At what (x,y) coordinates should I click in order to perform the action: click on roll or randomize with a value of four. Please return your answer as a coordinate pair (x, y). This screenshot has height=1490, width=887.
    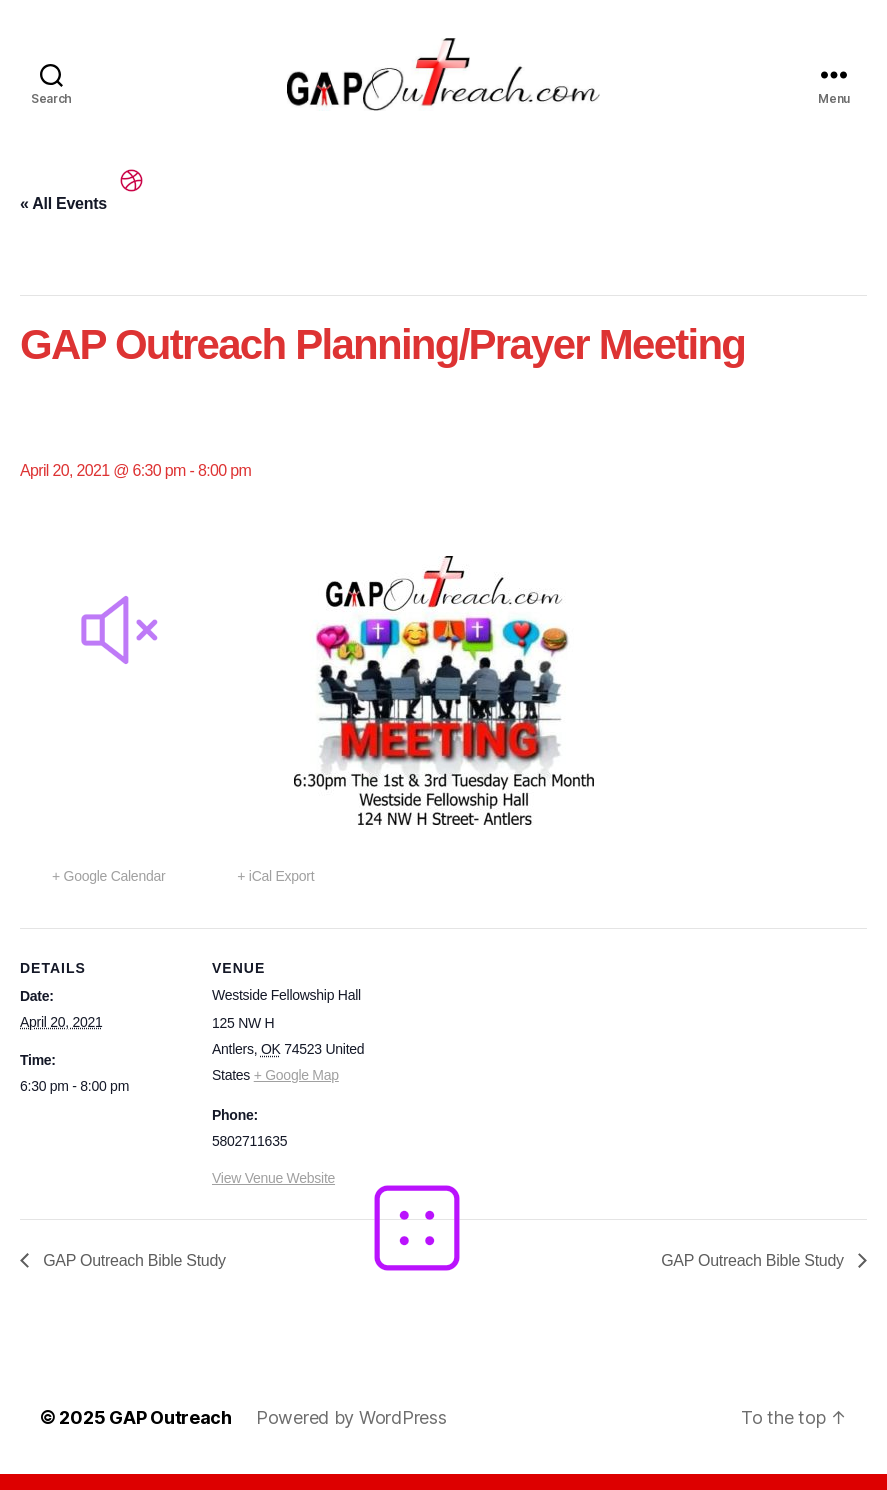
    Looking at the image, I should click on (417, 1228).